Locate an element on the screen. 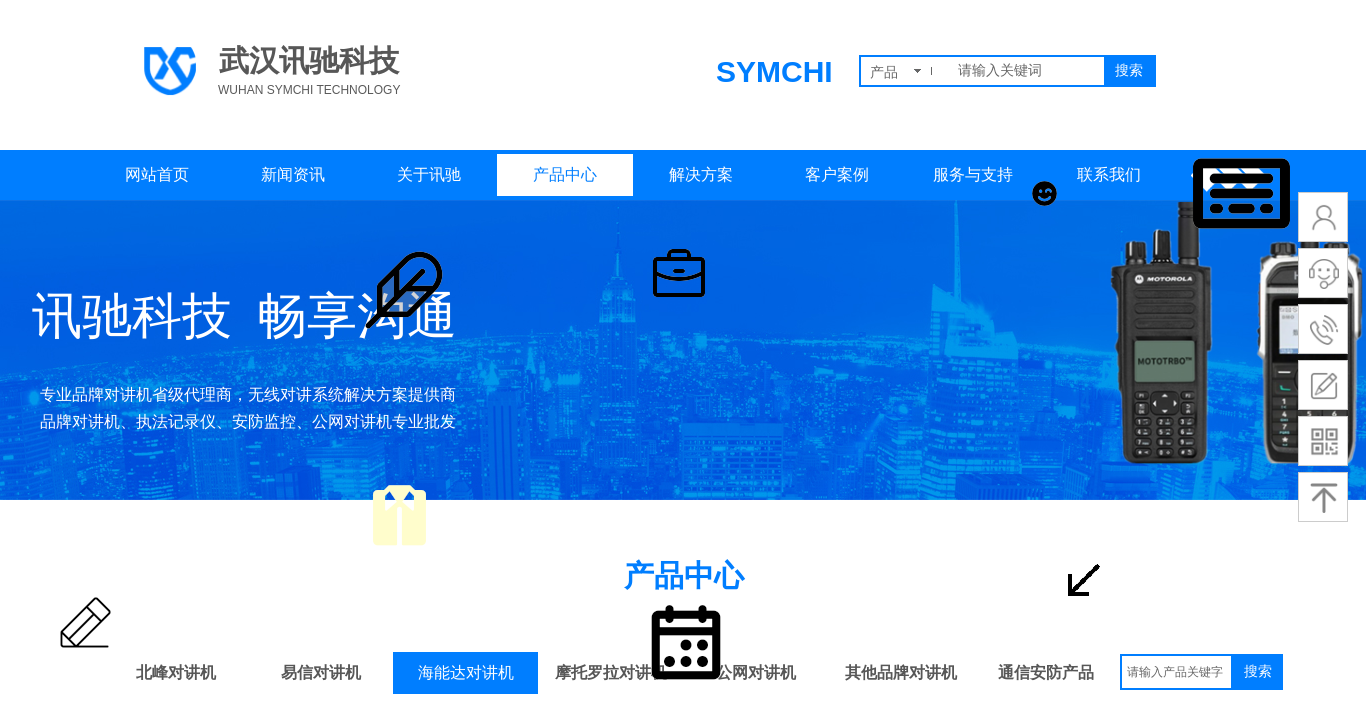 This screenshot has height=720, width=1366. insert a winking emoji or emoticon is located at coordinates (1044, 193).